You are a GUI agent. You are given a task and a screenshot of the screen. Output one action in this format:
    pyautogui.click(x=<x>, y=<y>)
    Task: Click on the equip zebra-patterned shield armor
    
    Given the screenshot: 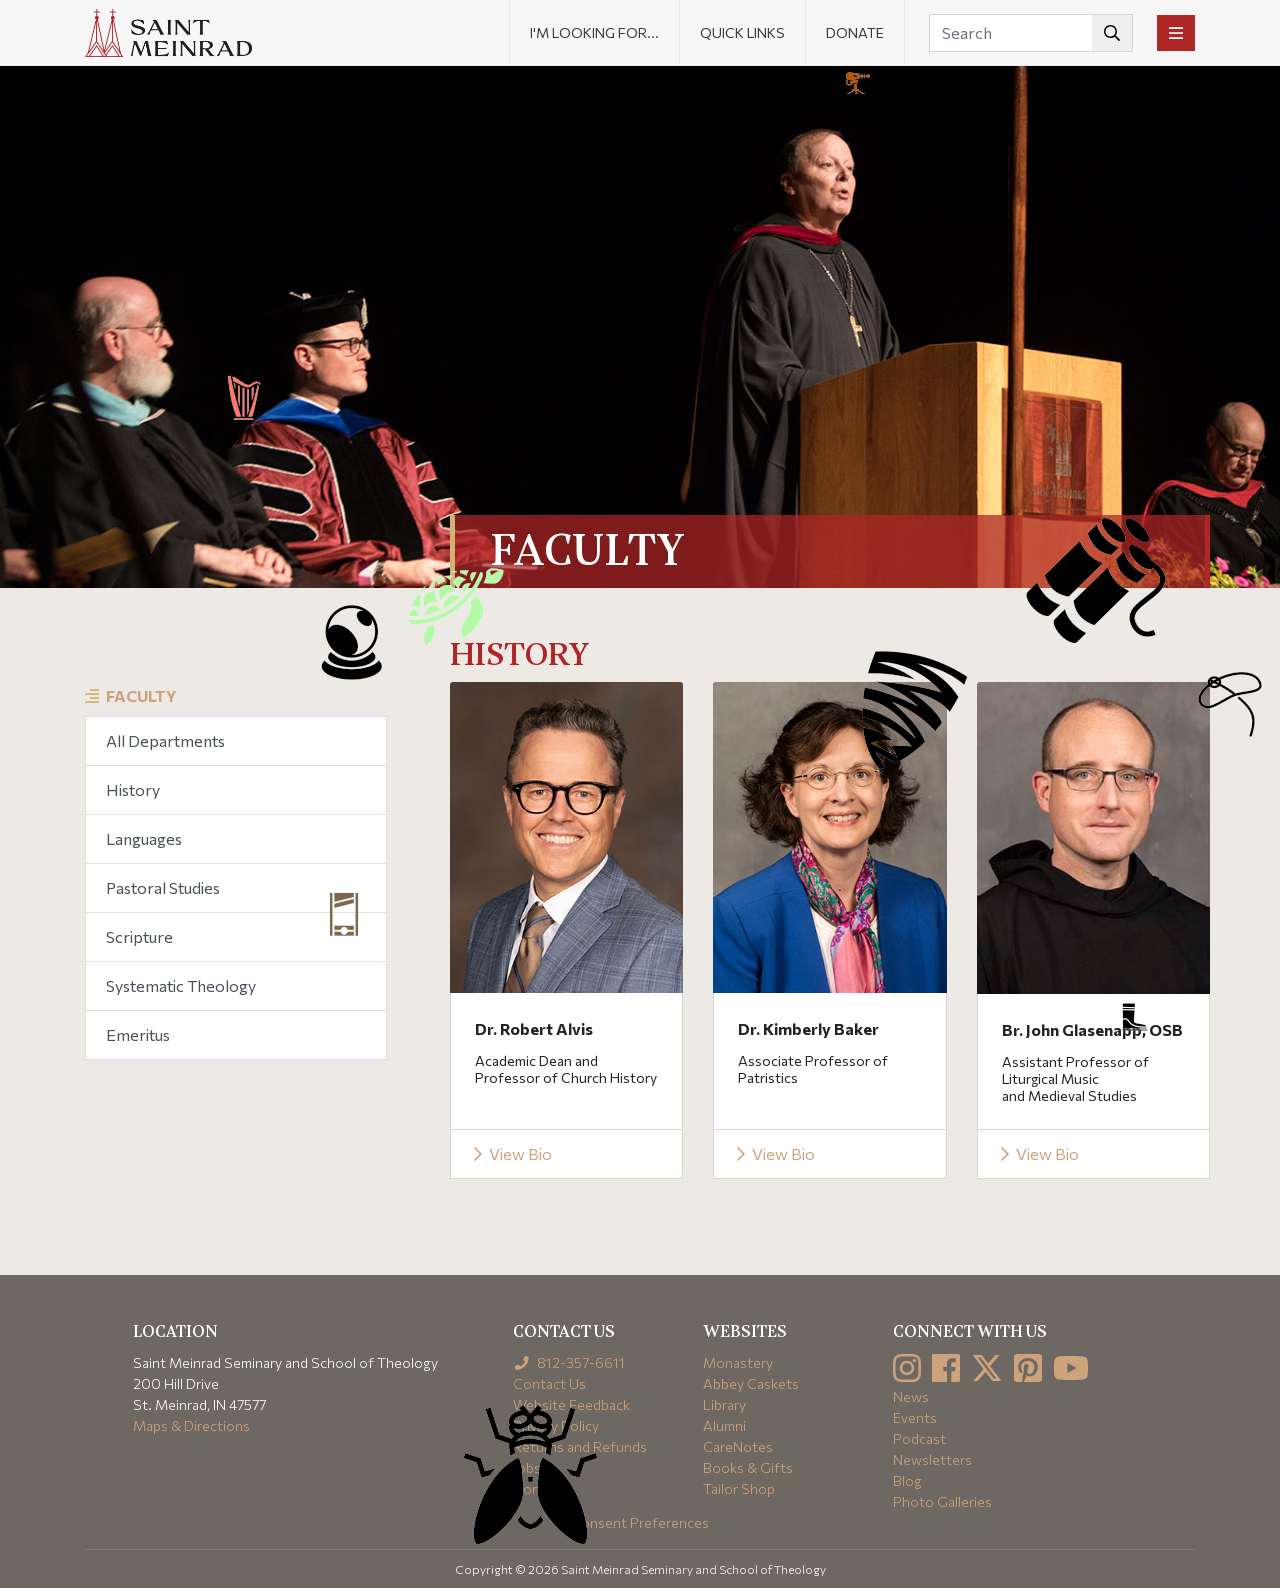 What is the action you would take?
    pyautogui.click(x=912, y=710)
    